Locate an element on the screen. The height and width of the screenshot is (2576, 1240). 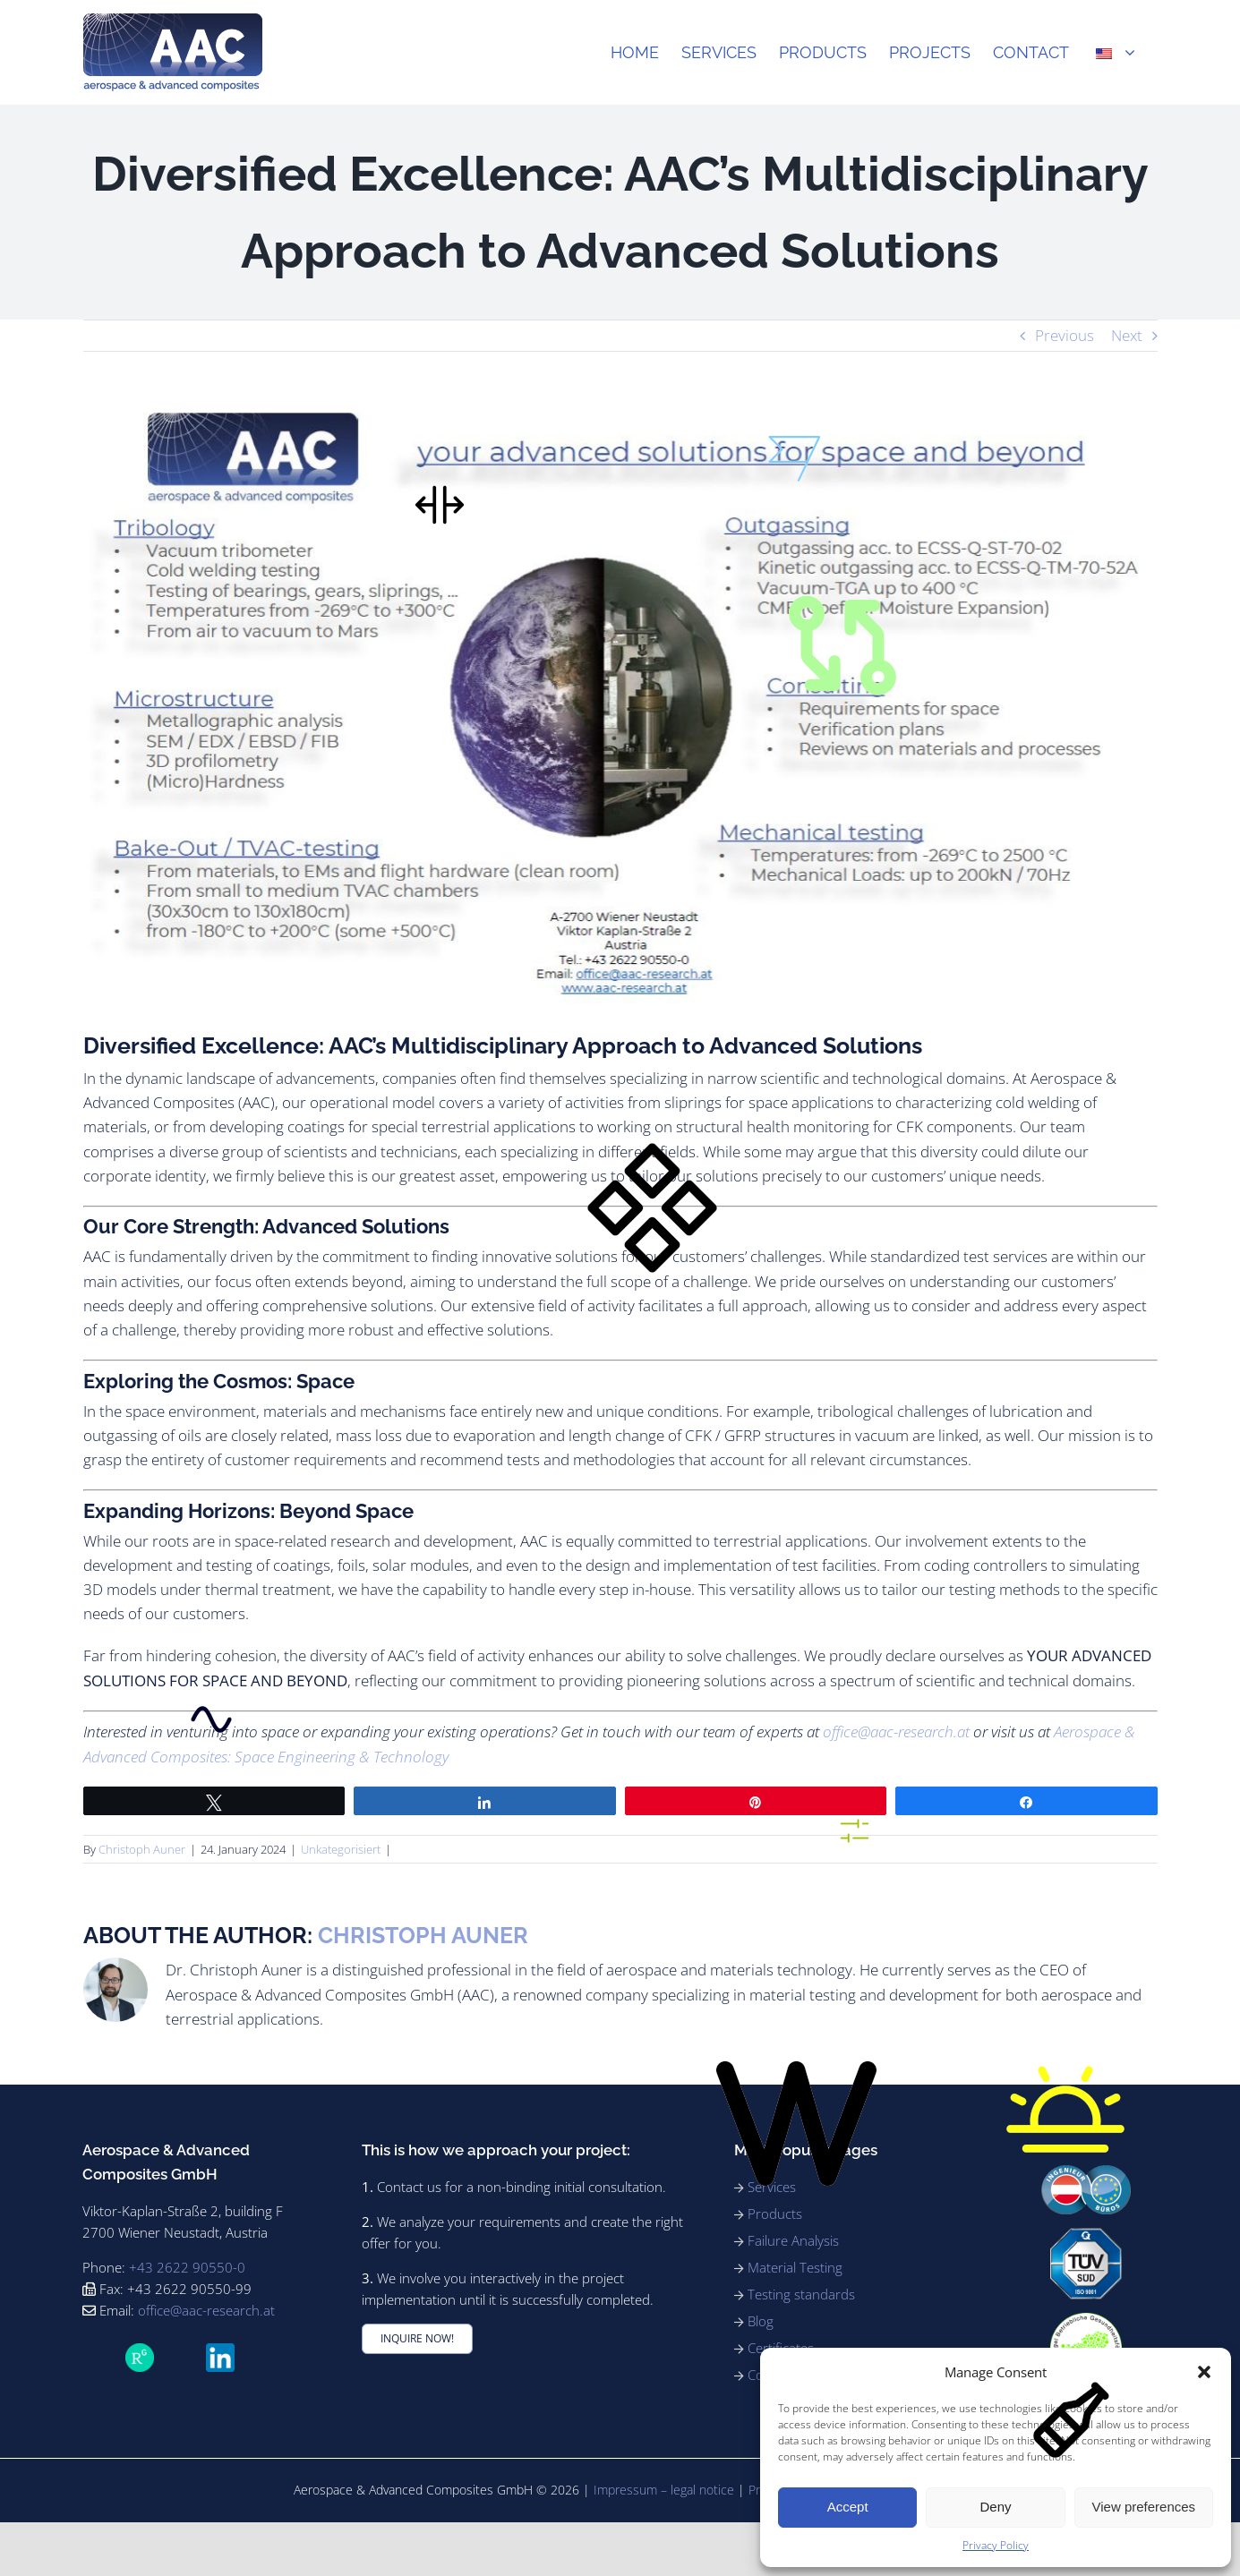
represents the letter "w" in text or keyboard input is located at coordinates (796, 2123).